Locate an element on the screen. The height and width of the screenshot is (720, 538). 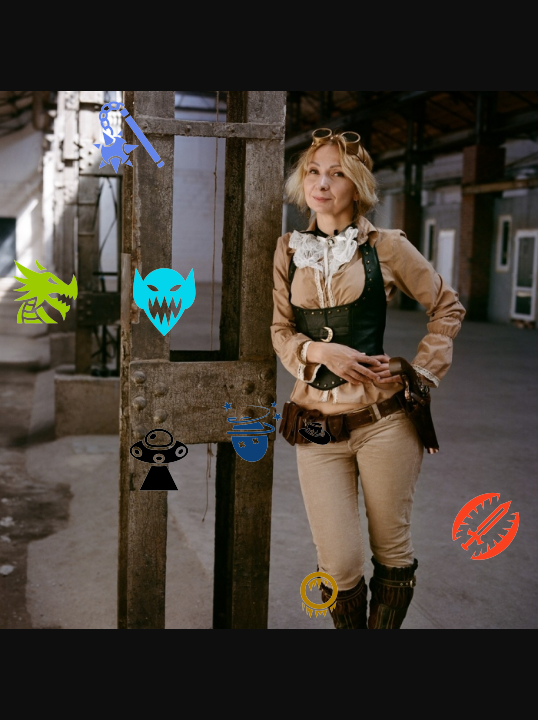
attack or combat action button is located at coordinates (486, 526).